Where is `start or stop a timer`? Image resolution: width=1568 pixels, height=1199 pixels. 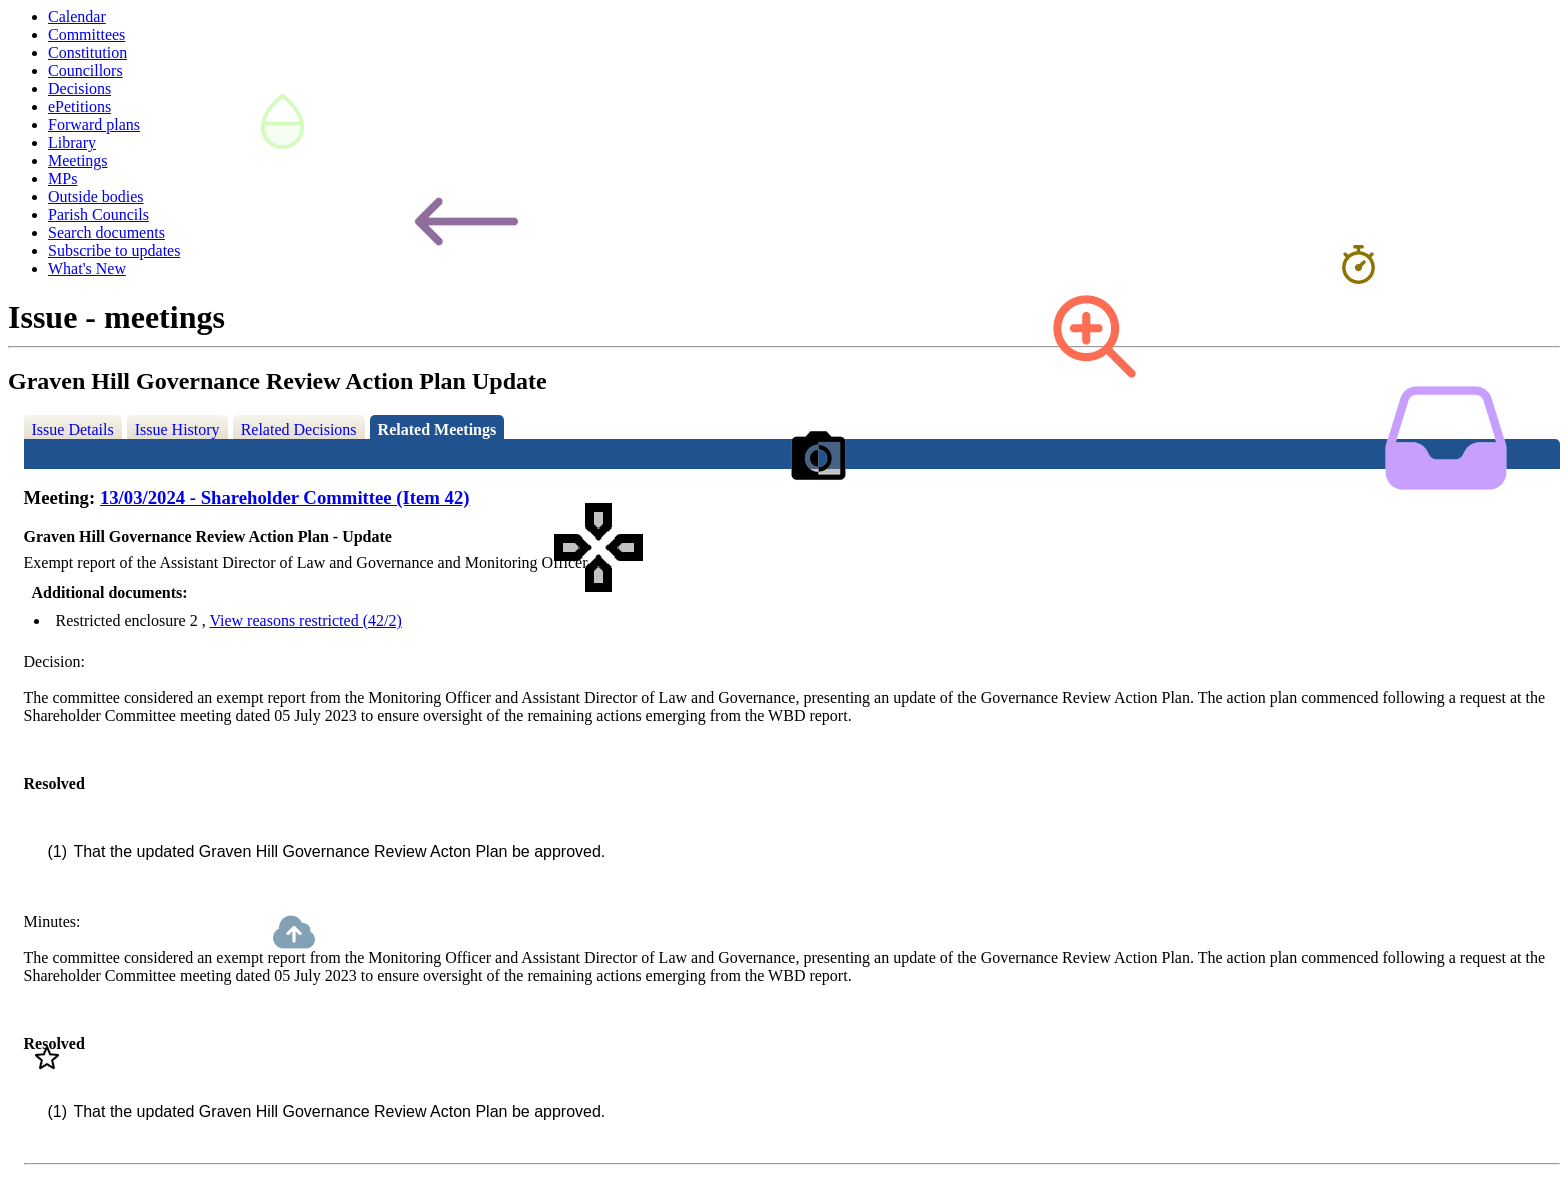 start or stop a timer is located at coordinates (1358, 264).